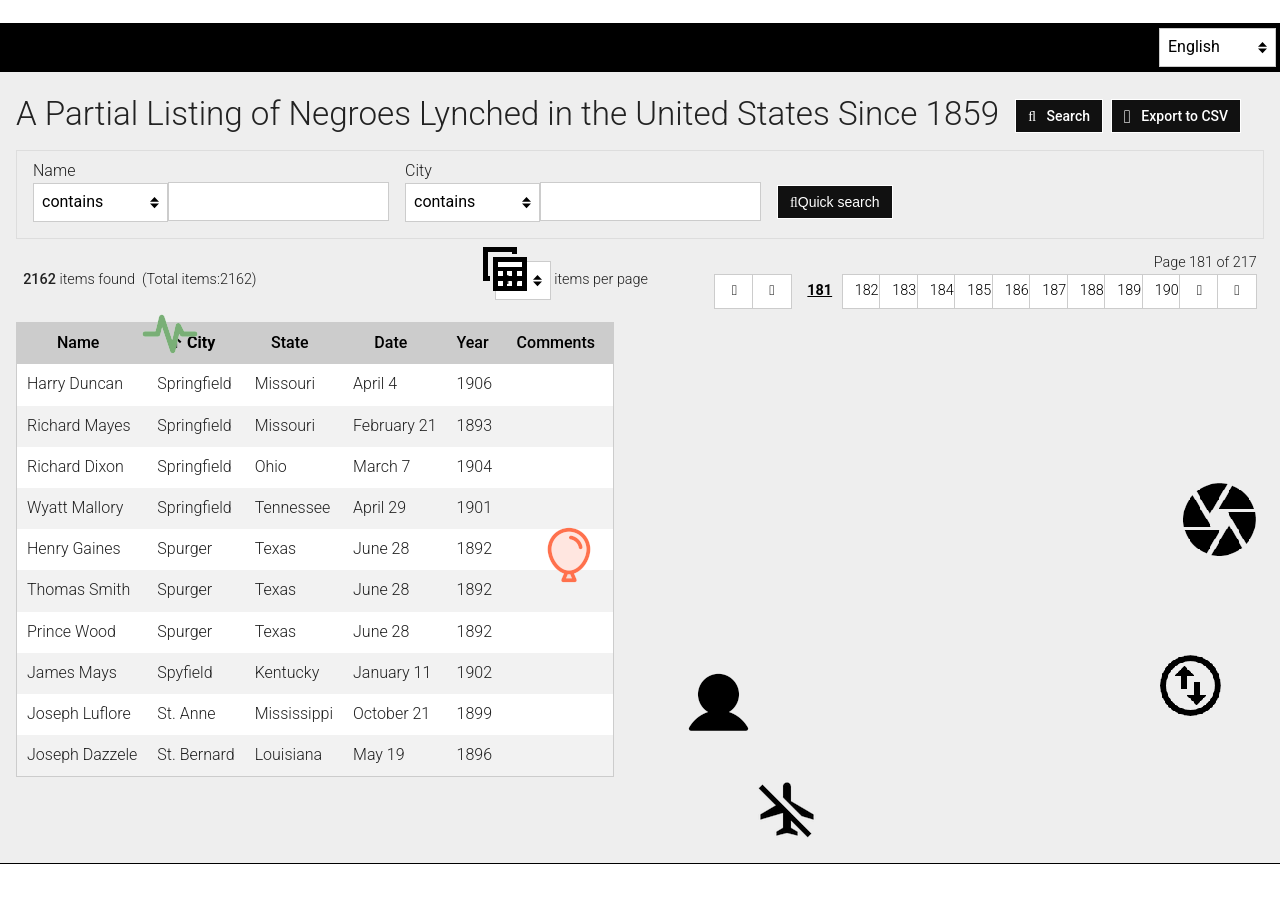 This screenshot has width=1280, height=910. What do you see at coordinates (1219, 519) in the screenshot?
I see `open camera to take a photo` at bounding box center [1219, 519].